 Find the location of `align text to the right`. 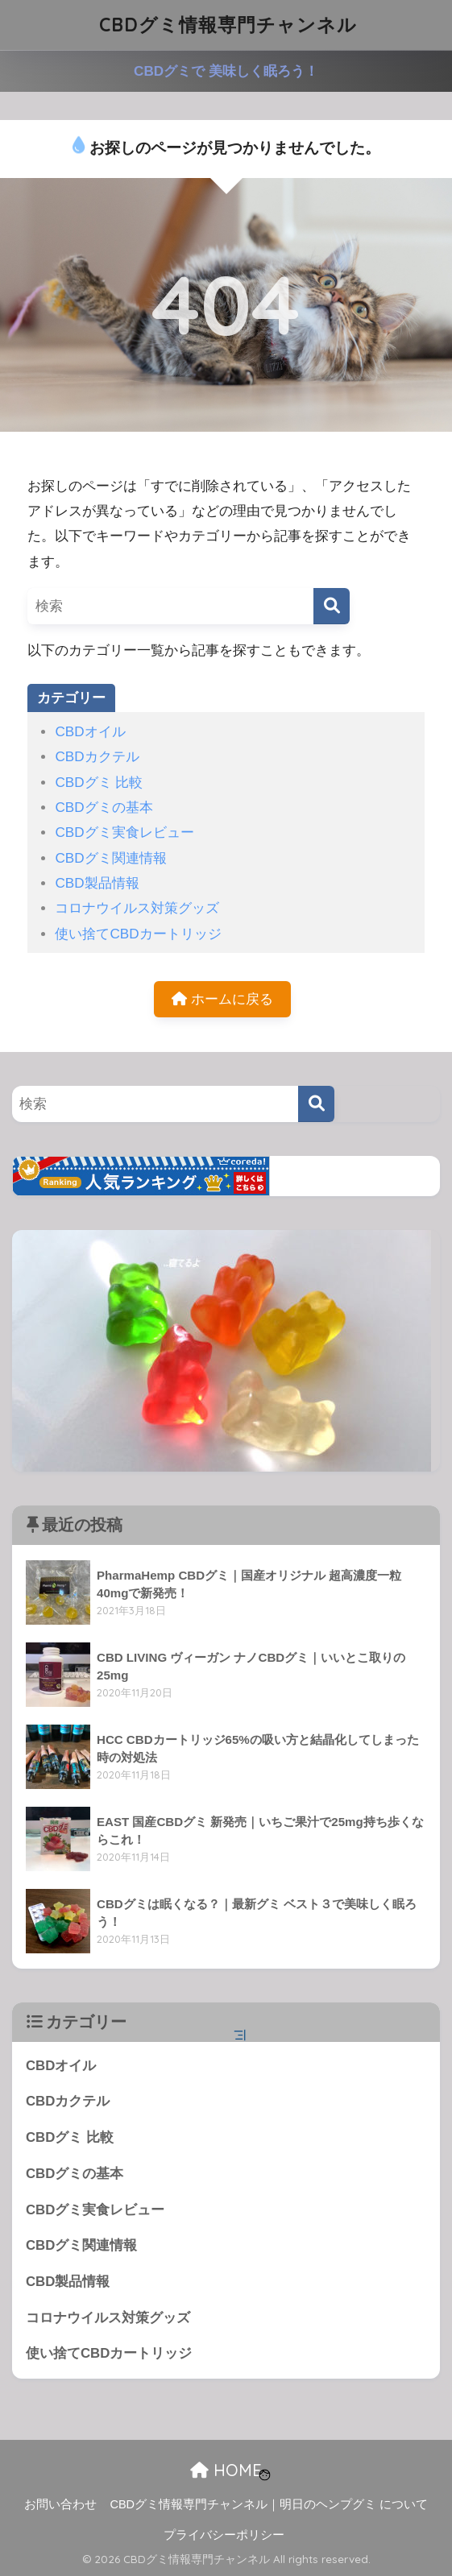

align text to the right is located at coordinates (239, 2035).